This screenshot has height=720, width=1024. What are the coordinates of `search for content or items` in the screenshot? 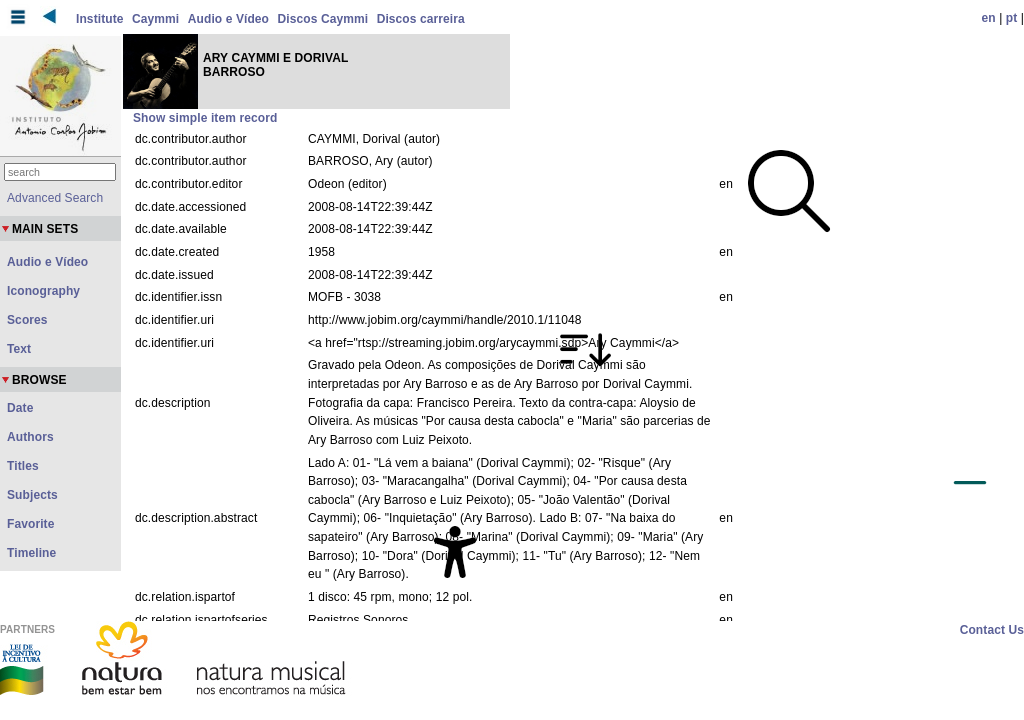 It's located at (788, 190).